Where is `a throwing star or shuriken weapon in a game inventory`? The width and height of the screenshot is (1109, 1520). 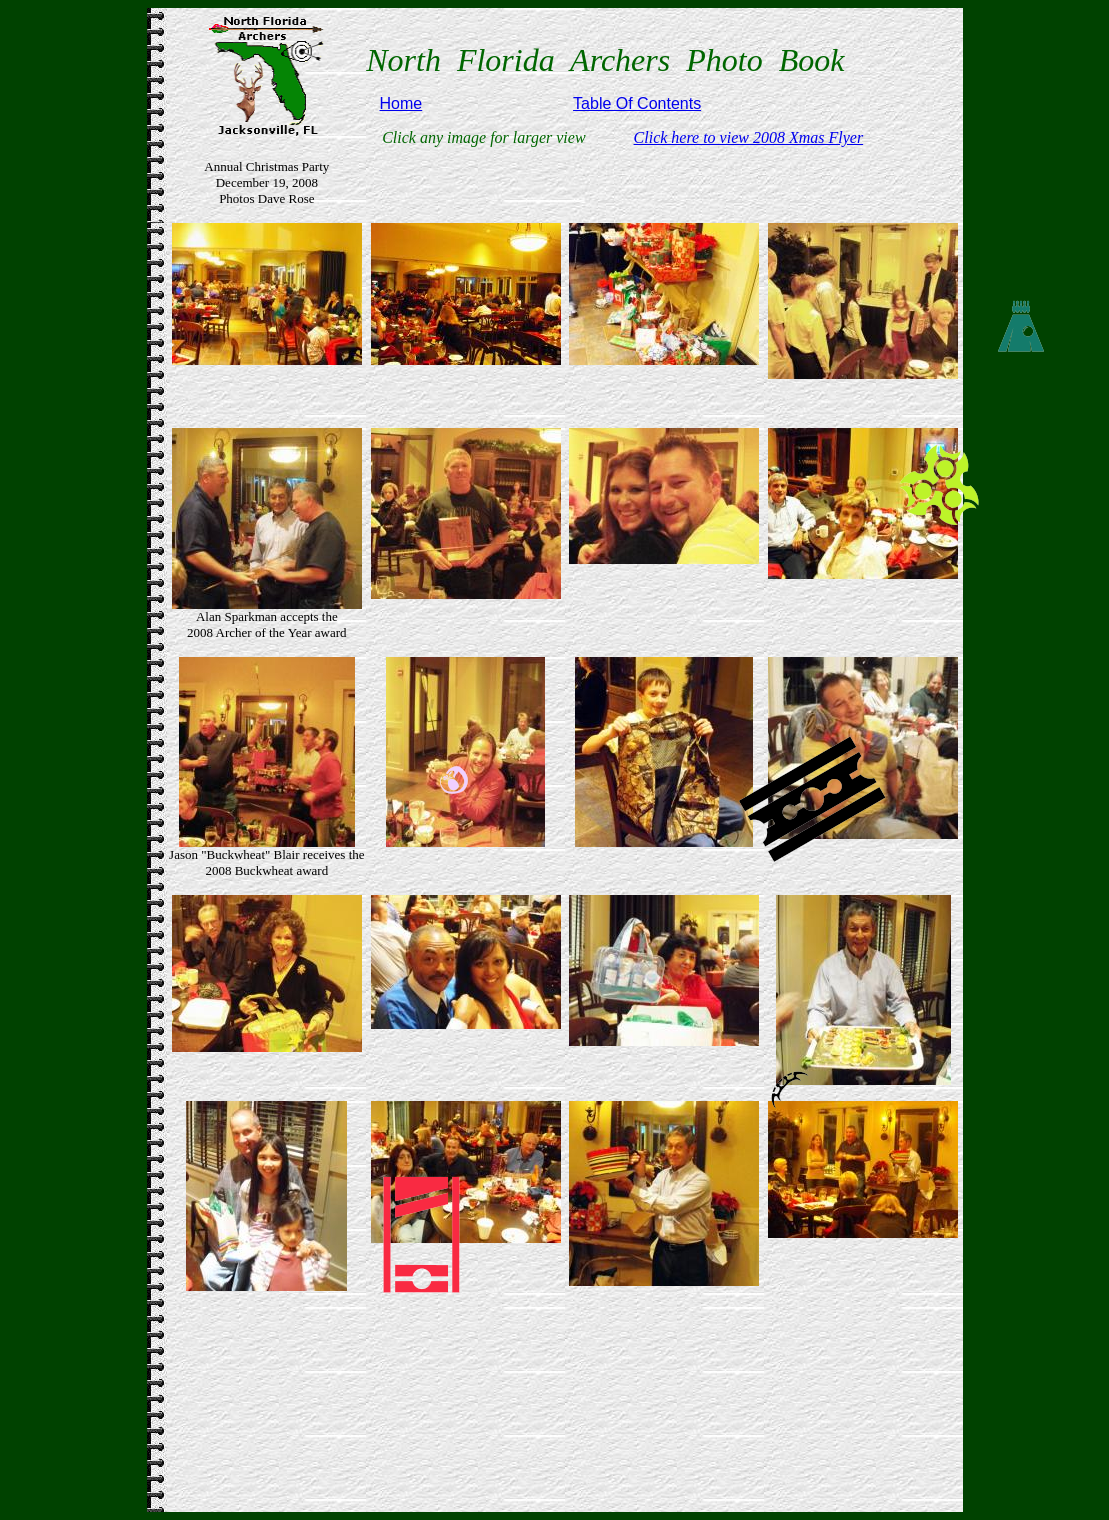
a throwing star or shuriken weapon in a game inventory is located at coordinates (938, 484).